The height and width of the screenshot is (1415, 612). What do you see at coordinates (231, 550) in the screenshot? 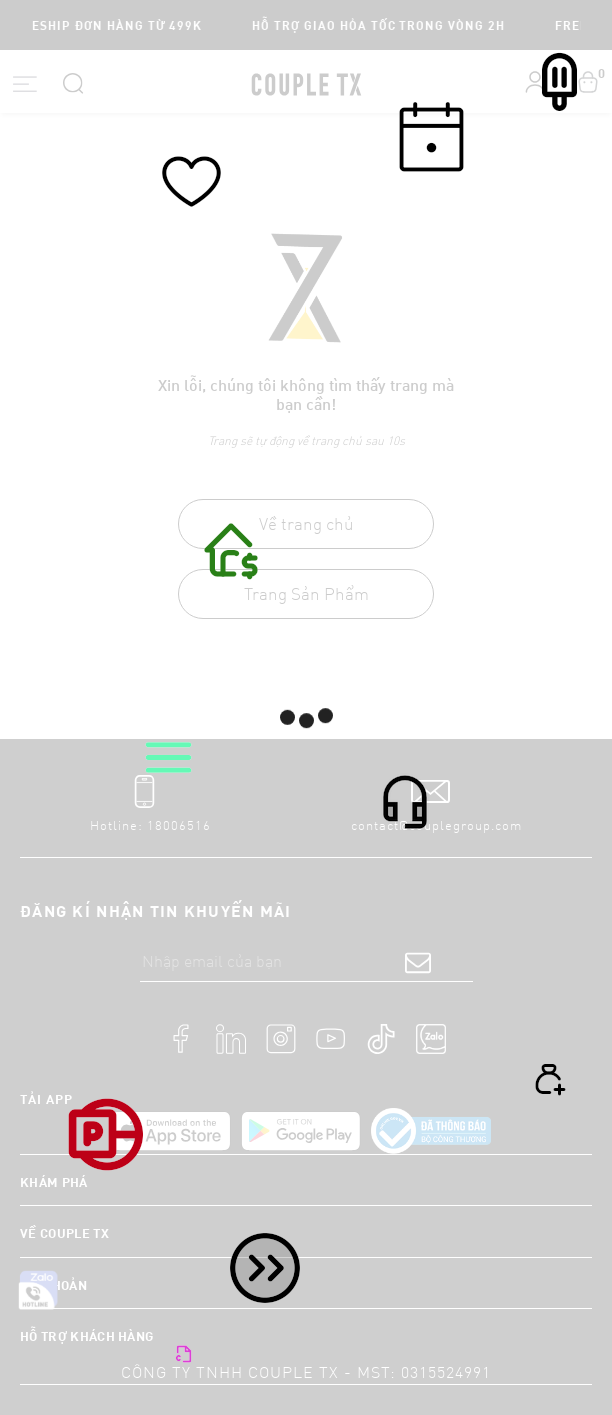
I see `view home financing or mortgage options` at bounding box center [231, 550].